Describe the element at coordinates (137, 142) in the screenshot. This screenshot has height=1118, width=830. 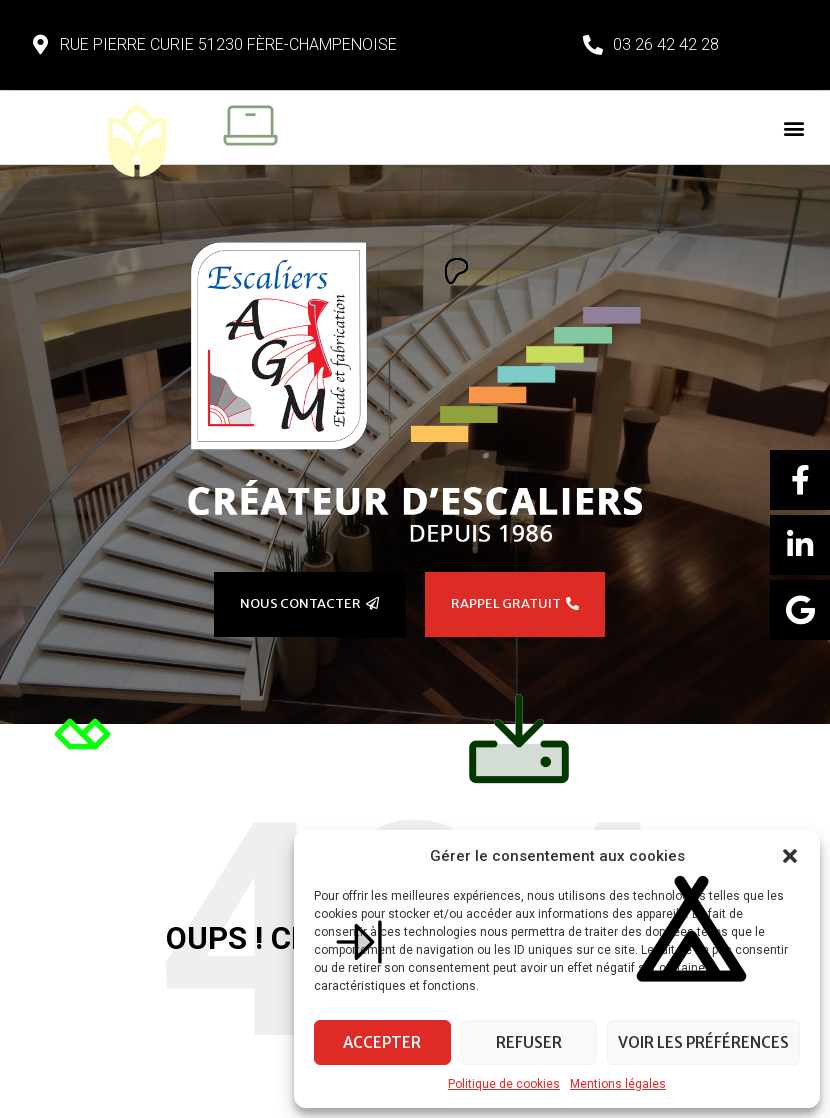
I see `filter by grain or wheat products` at that location.